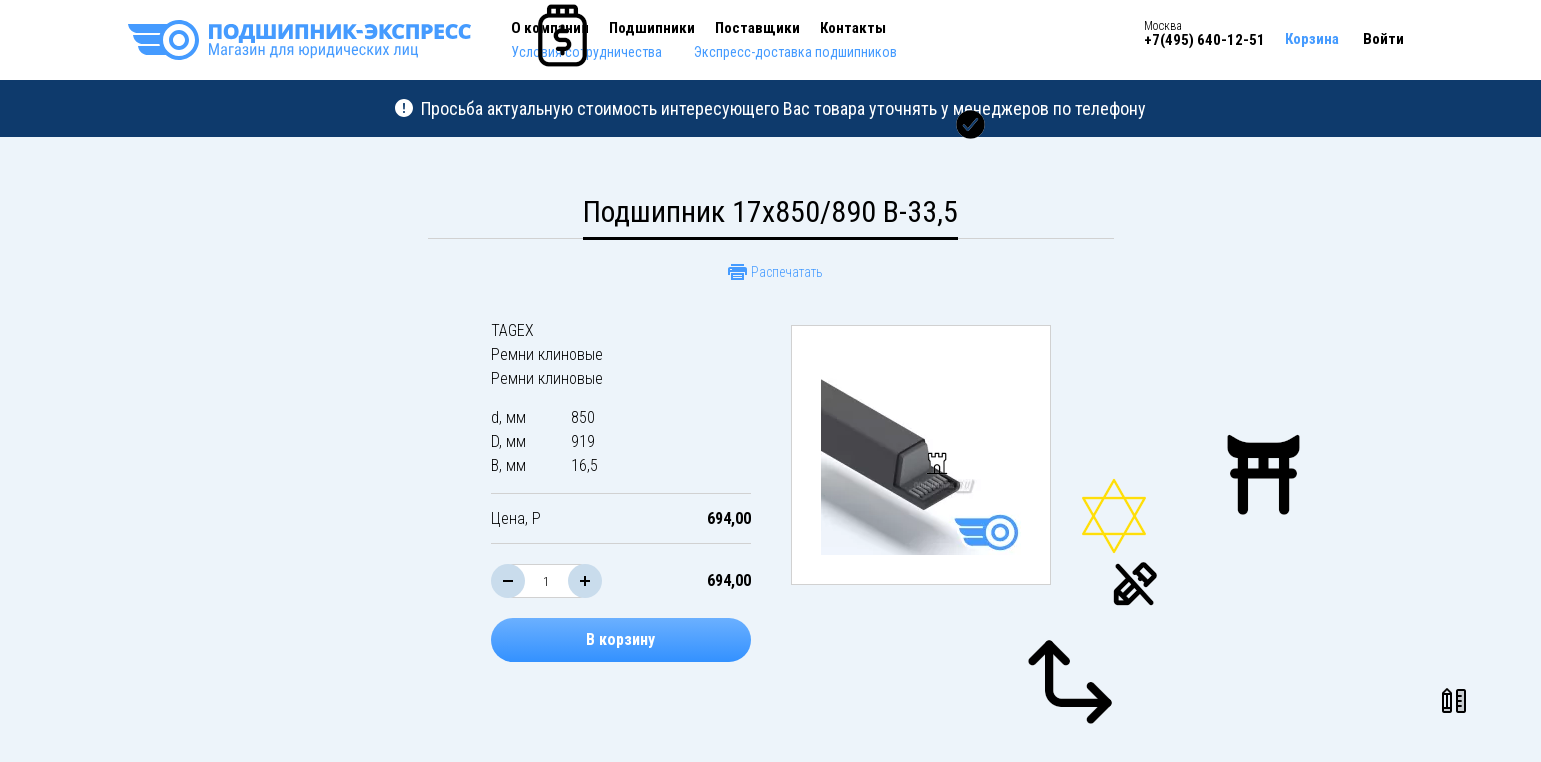  What do you see at coordinates (937, 463) in the screenshot?
I see `access castle or fortress-themed content` at bounding box center [937, 463].